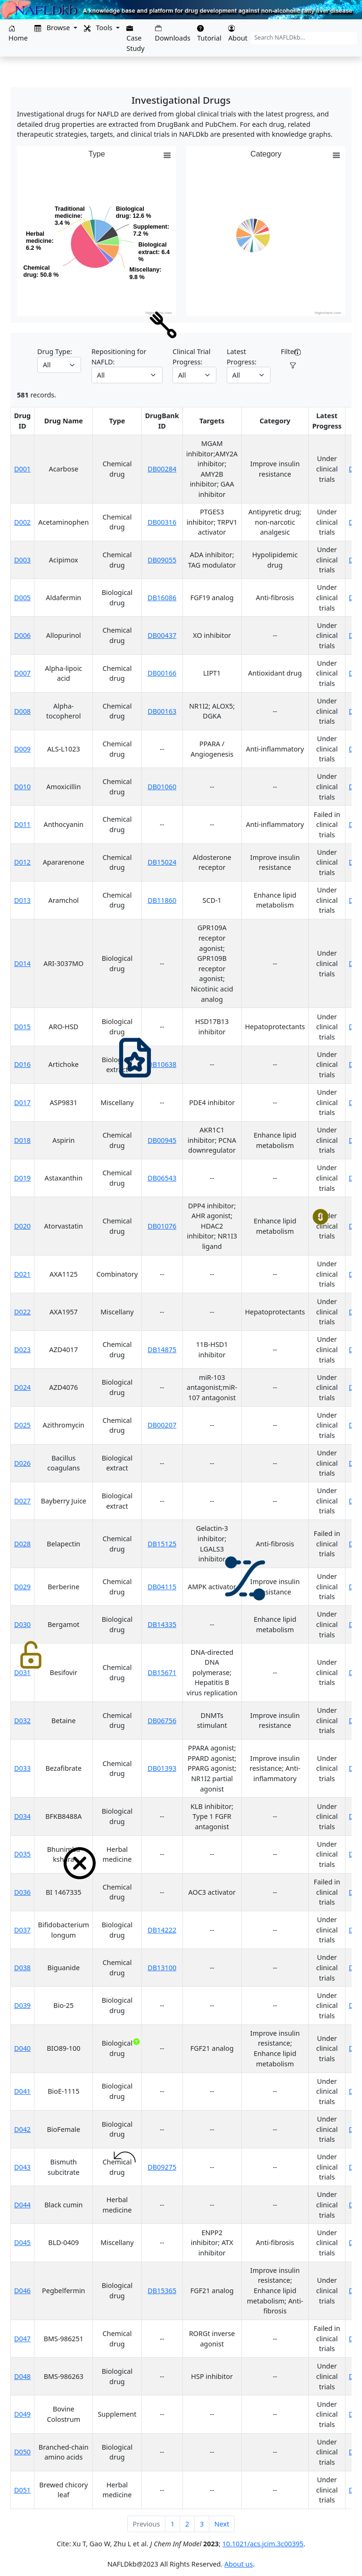 This screenshot has width=362, height=2576. Describe the element at coordinates (321, 1217) in the screenshot. I see `indicates zero items or notifications` at that location.